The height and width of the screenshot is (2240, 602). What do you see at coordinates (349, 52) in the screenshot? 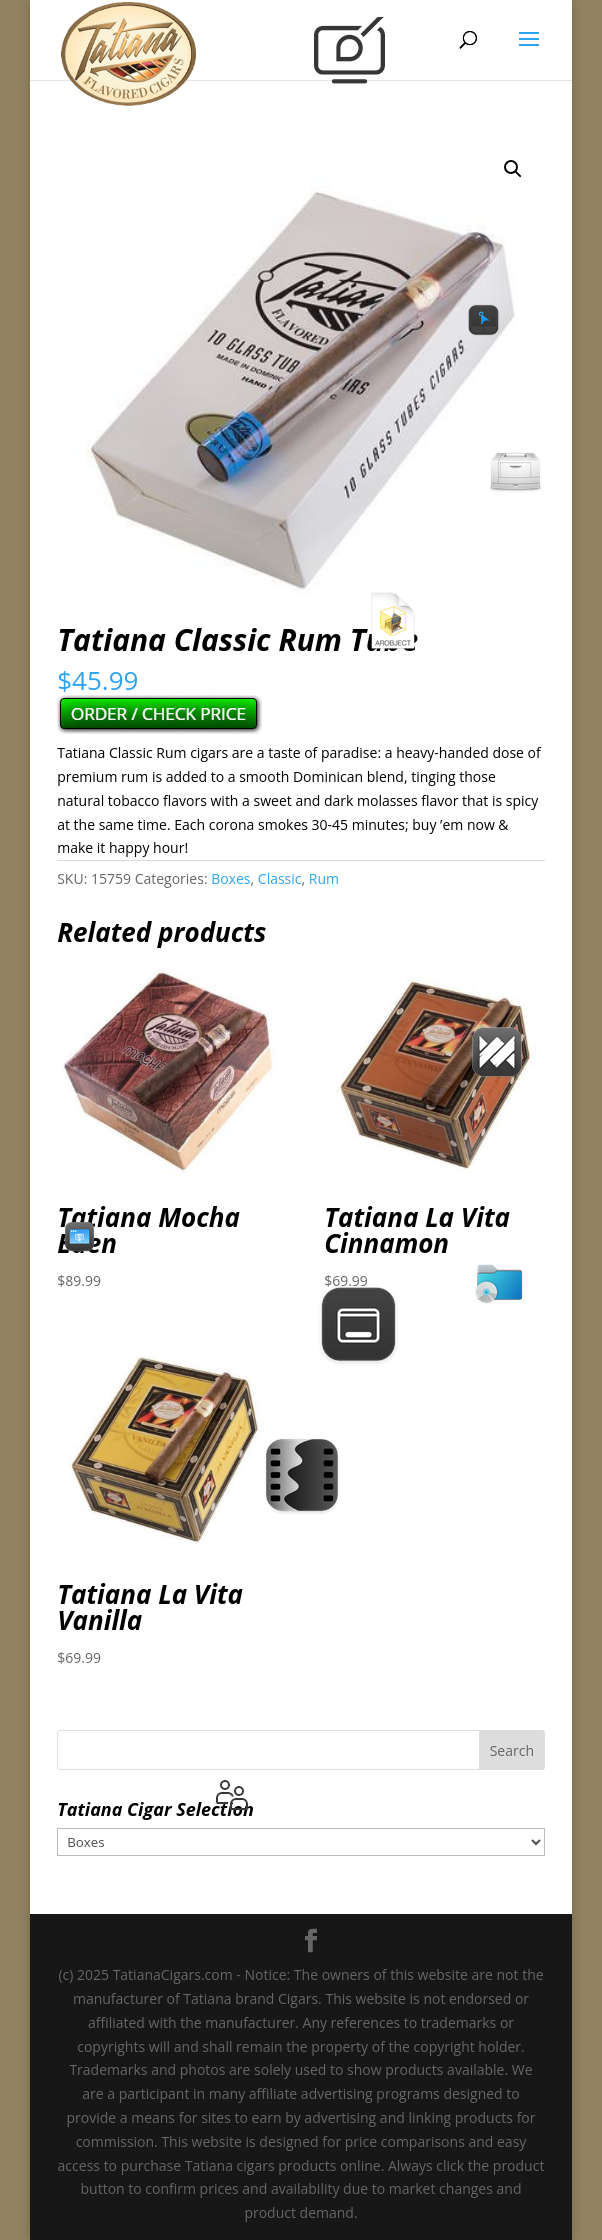
I see `customize display and theme settings` at bounding box center [349, 52].